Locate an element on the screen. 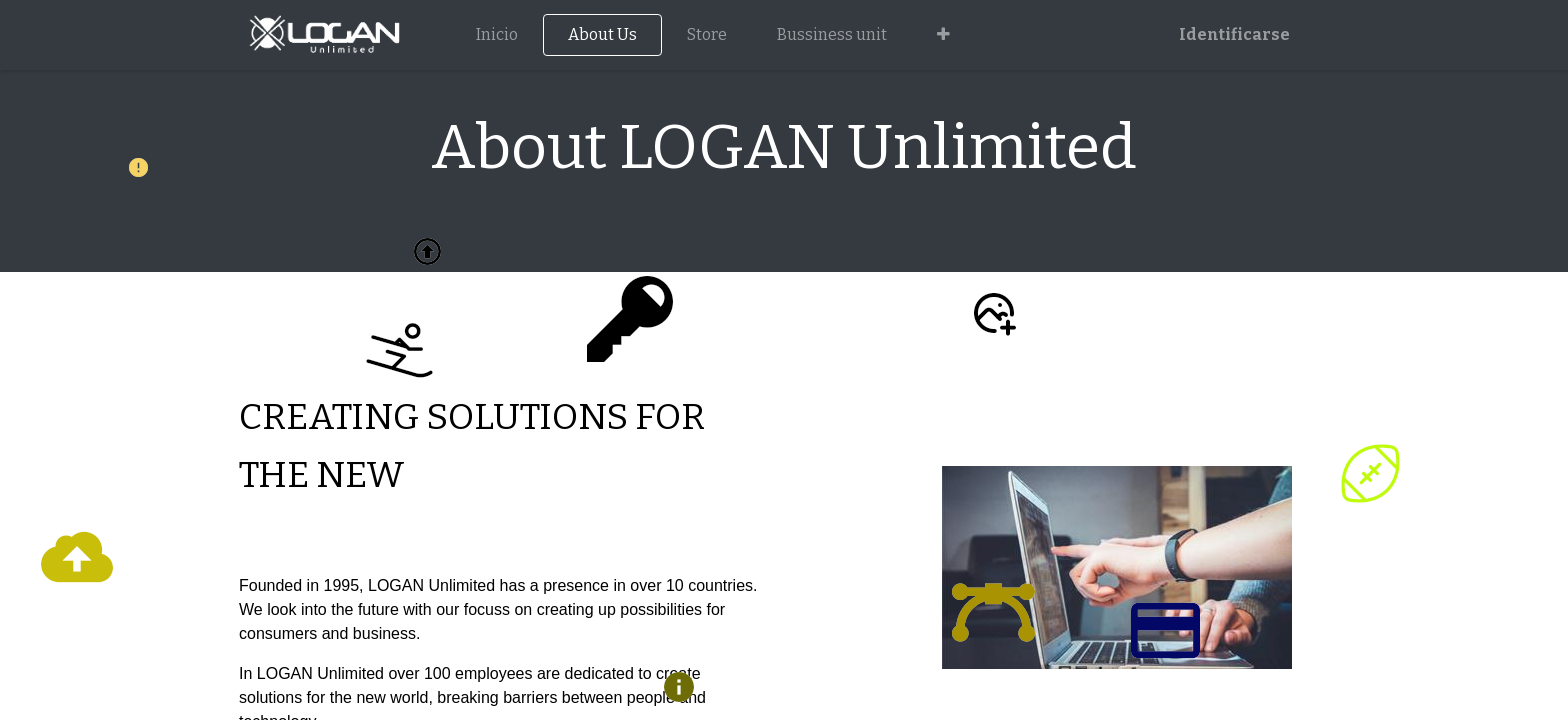 This screenshot has width=1568, height=720. upload file to cloud storage is located at coordinates (77, 557).